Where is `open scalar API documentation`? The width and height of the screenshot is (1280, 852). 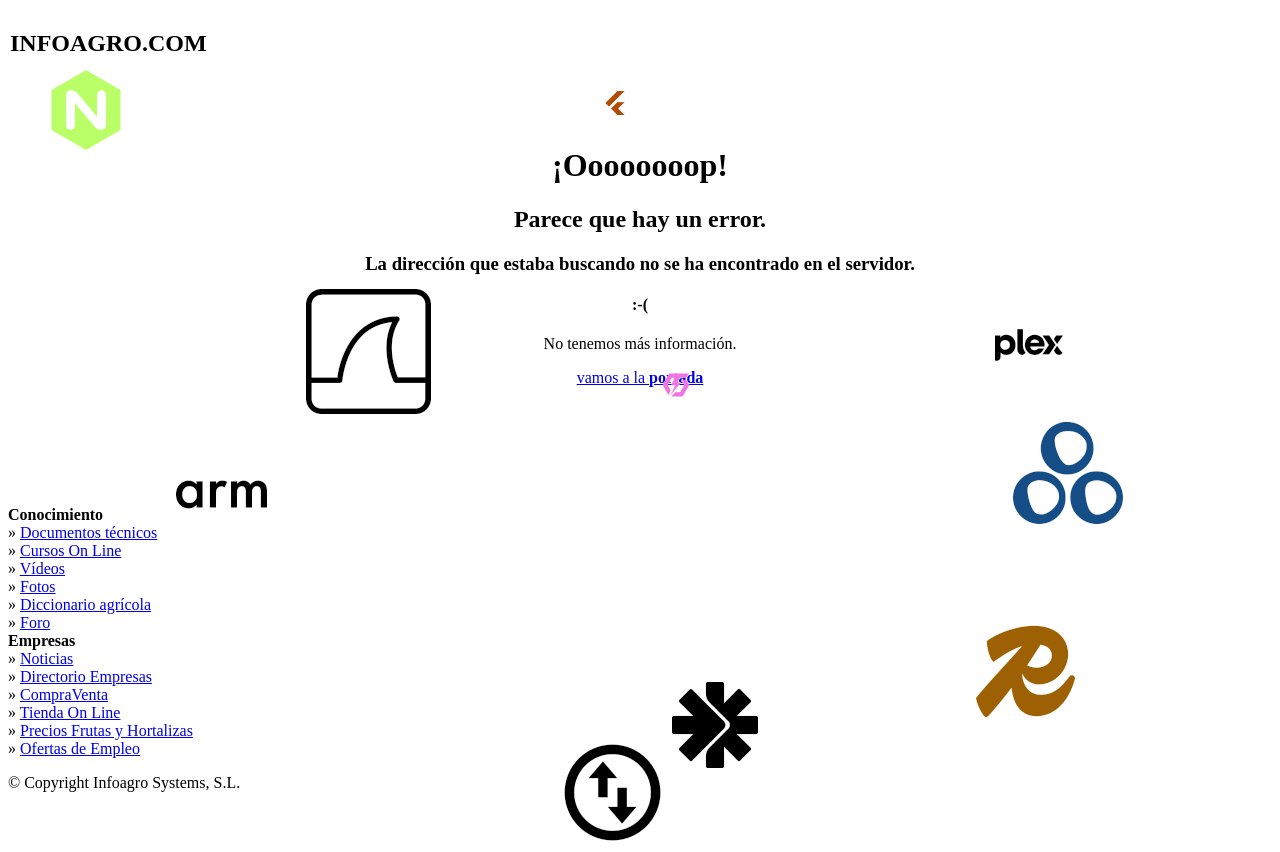
open scalar API documentation is located at coordinates (715, 725).